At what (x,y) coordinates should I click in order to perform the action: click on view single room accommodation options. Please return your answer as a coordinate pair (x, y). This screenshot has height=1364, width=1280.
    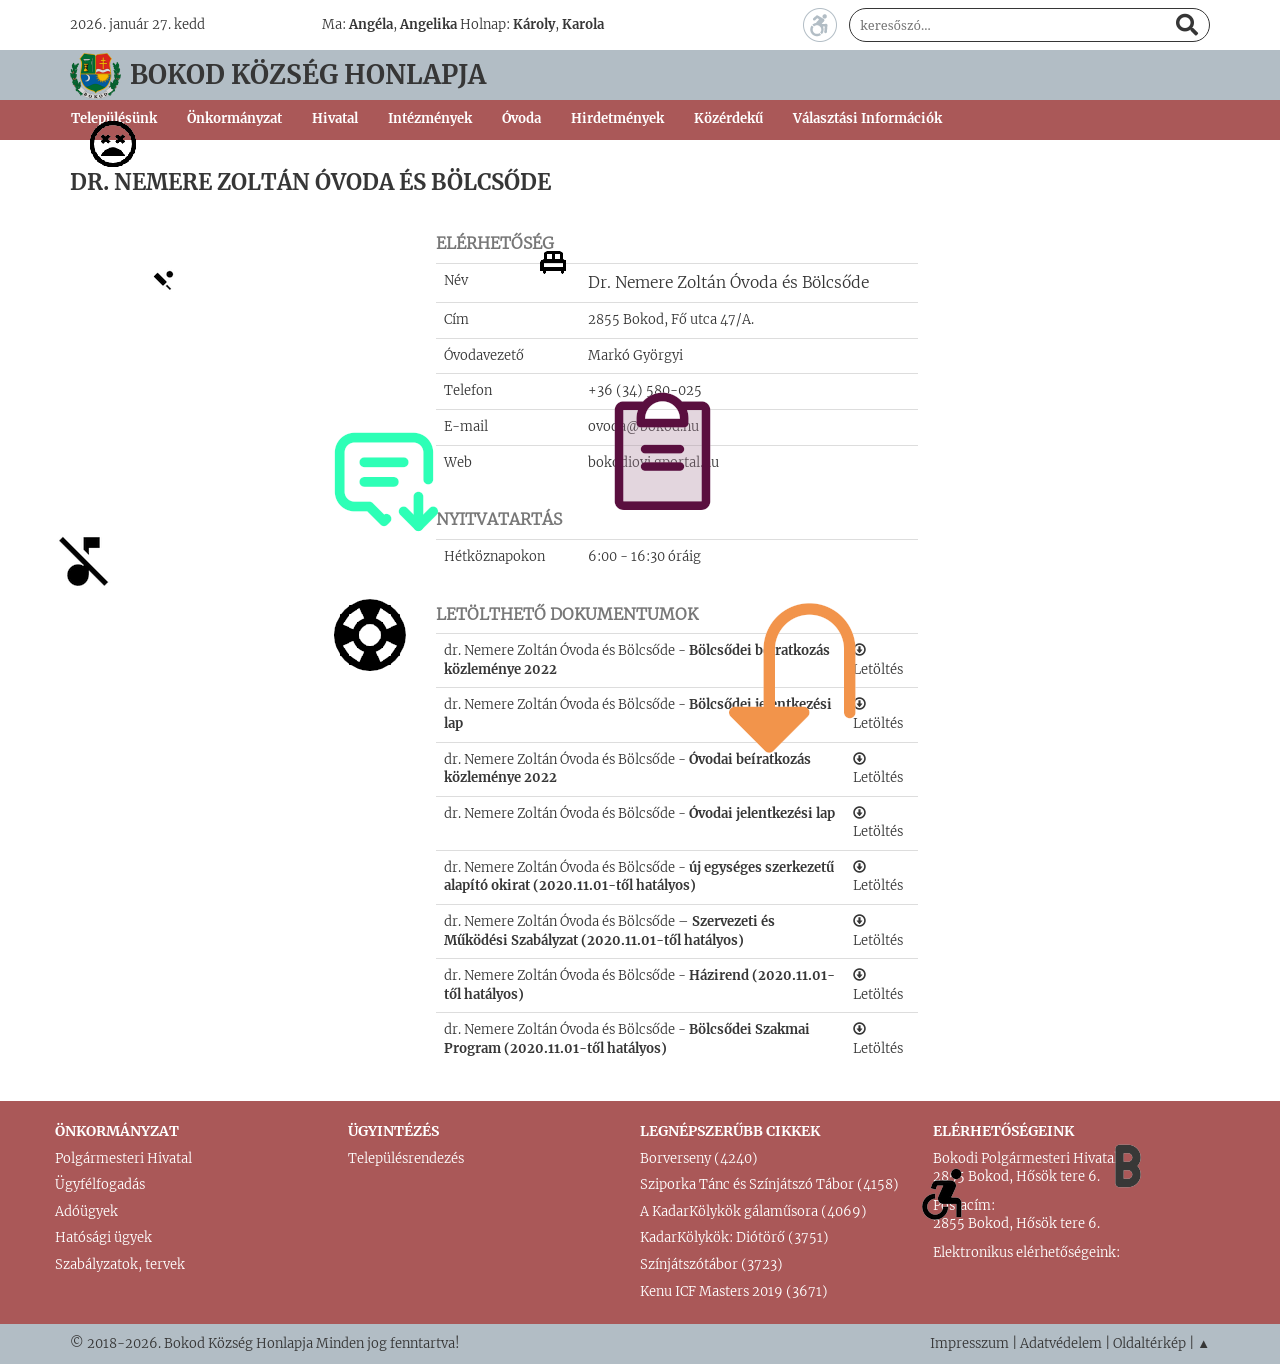
    Looking at the image, I should click on (553, 262).